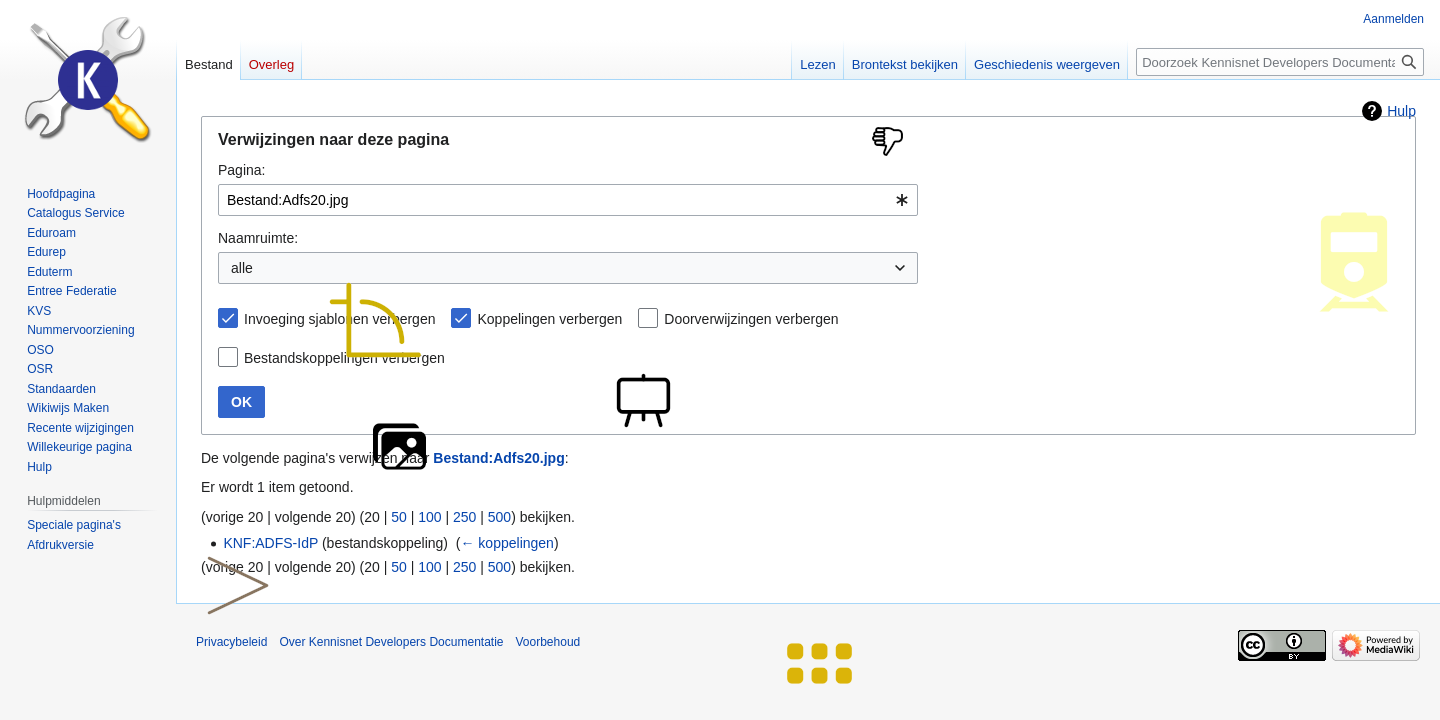  I want to click on drag to reorder or rearrange items, so click(819, 663).